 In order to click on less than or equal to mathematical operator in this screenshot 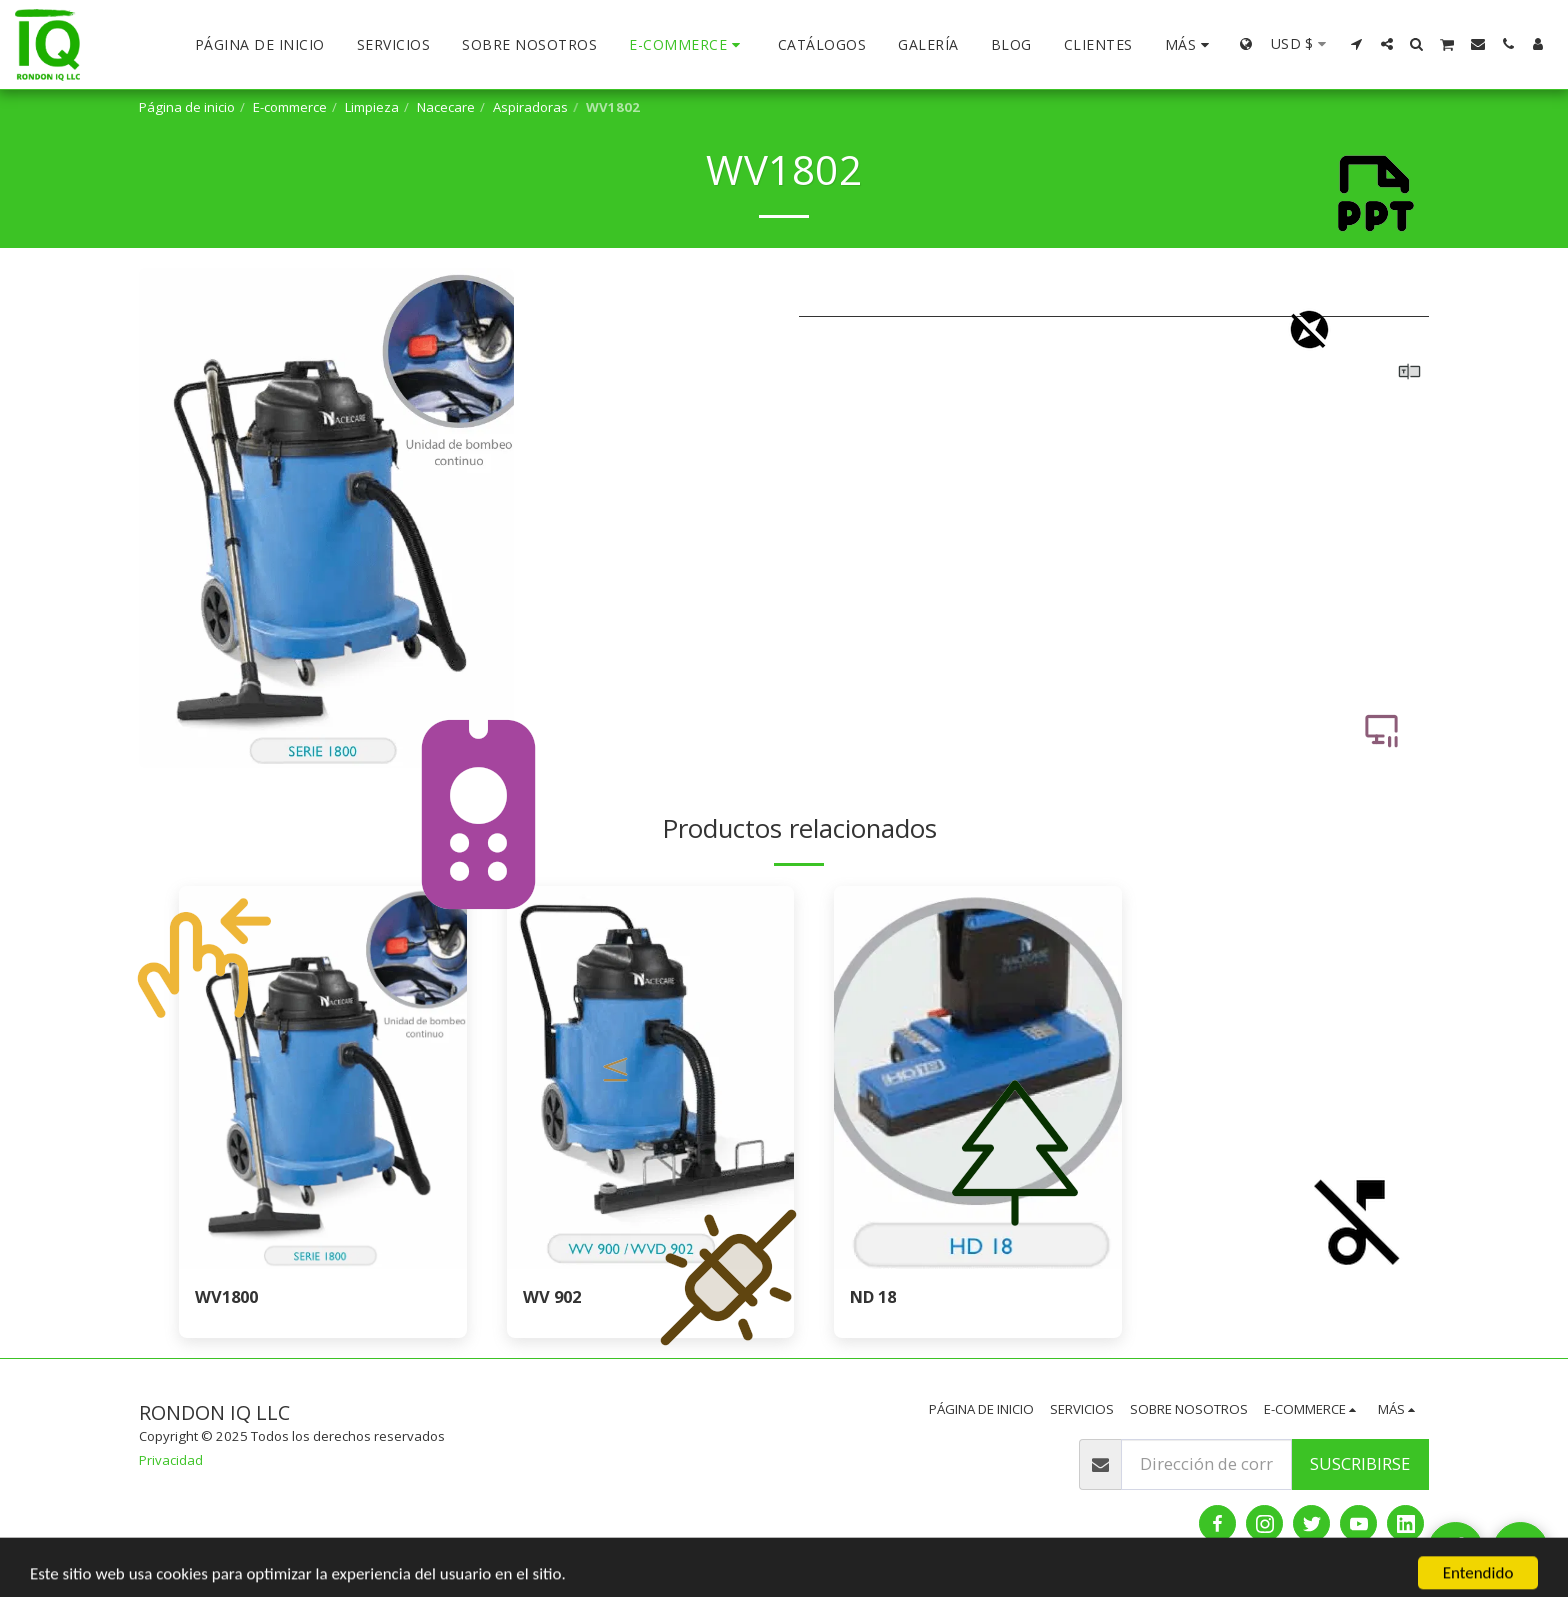, I will do `click(616, 1070)`.